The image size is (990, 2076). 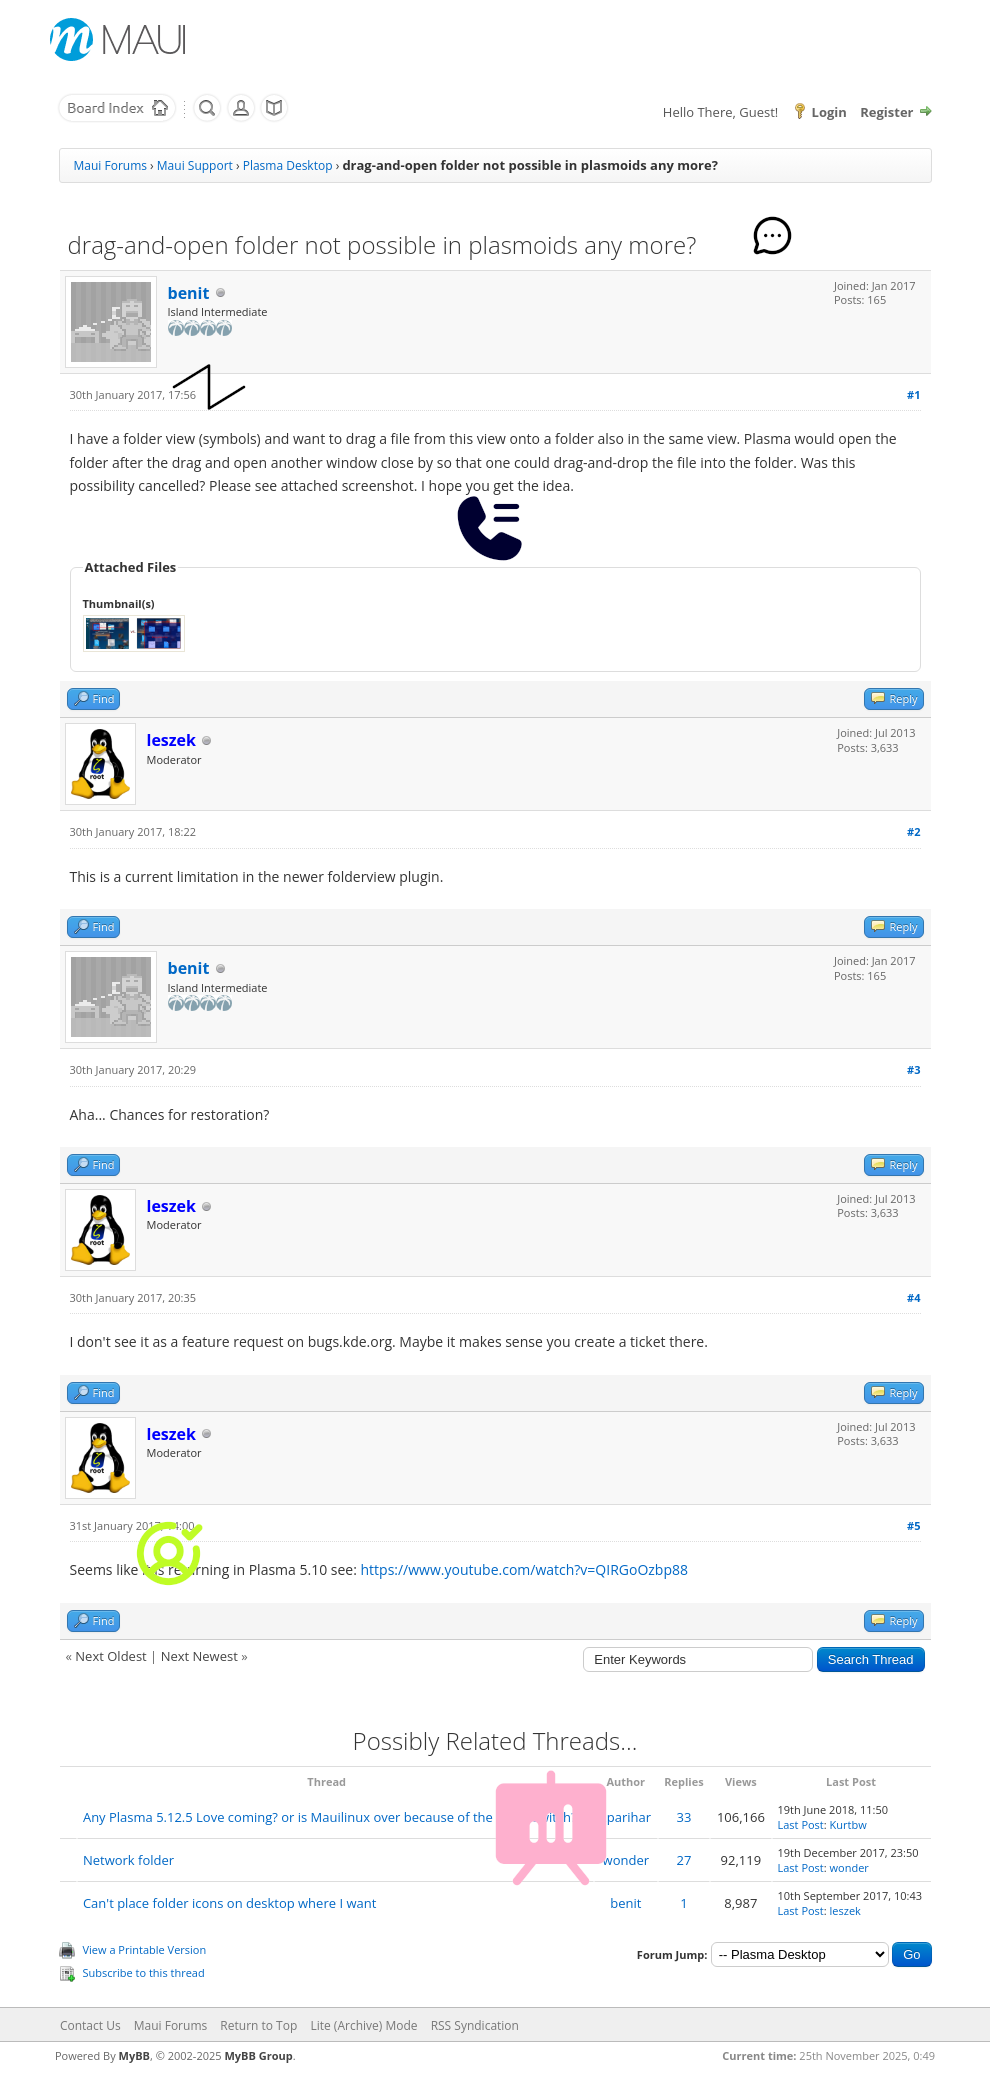 I want to click on select sawtooth waveform in audio synthesizer, so click(x=209, y=387).